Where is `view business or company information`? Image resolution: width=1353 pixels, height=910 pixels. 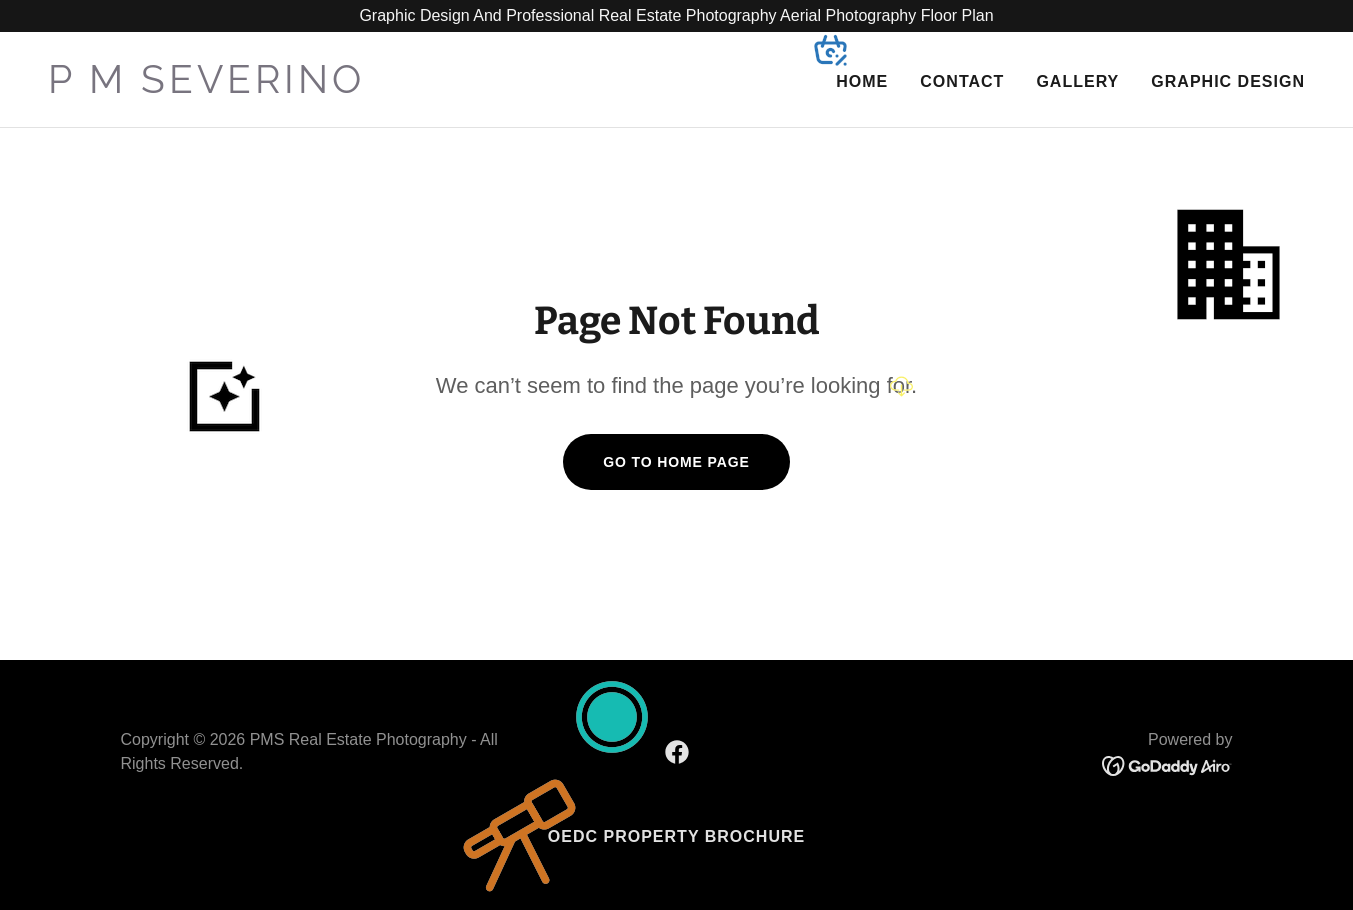 view business or company information is located at coordinates (1228, 264).